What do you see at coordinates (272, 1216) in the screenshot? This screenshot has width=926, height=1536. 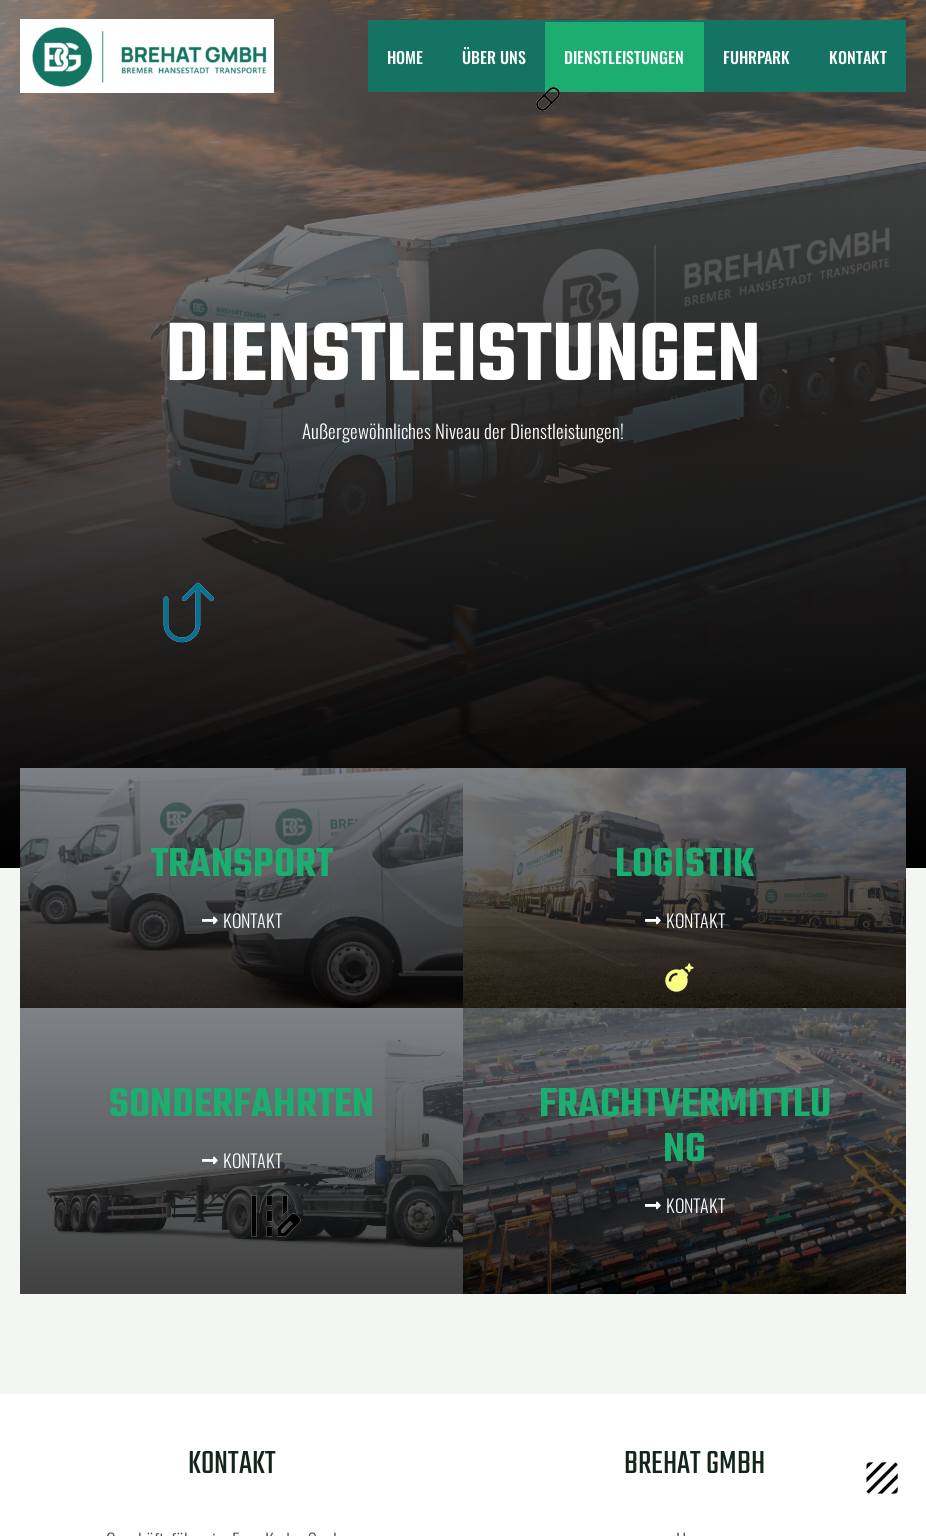 I see `edit road or route details` at bounding box center [272, 1216].